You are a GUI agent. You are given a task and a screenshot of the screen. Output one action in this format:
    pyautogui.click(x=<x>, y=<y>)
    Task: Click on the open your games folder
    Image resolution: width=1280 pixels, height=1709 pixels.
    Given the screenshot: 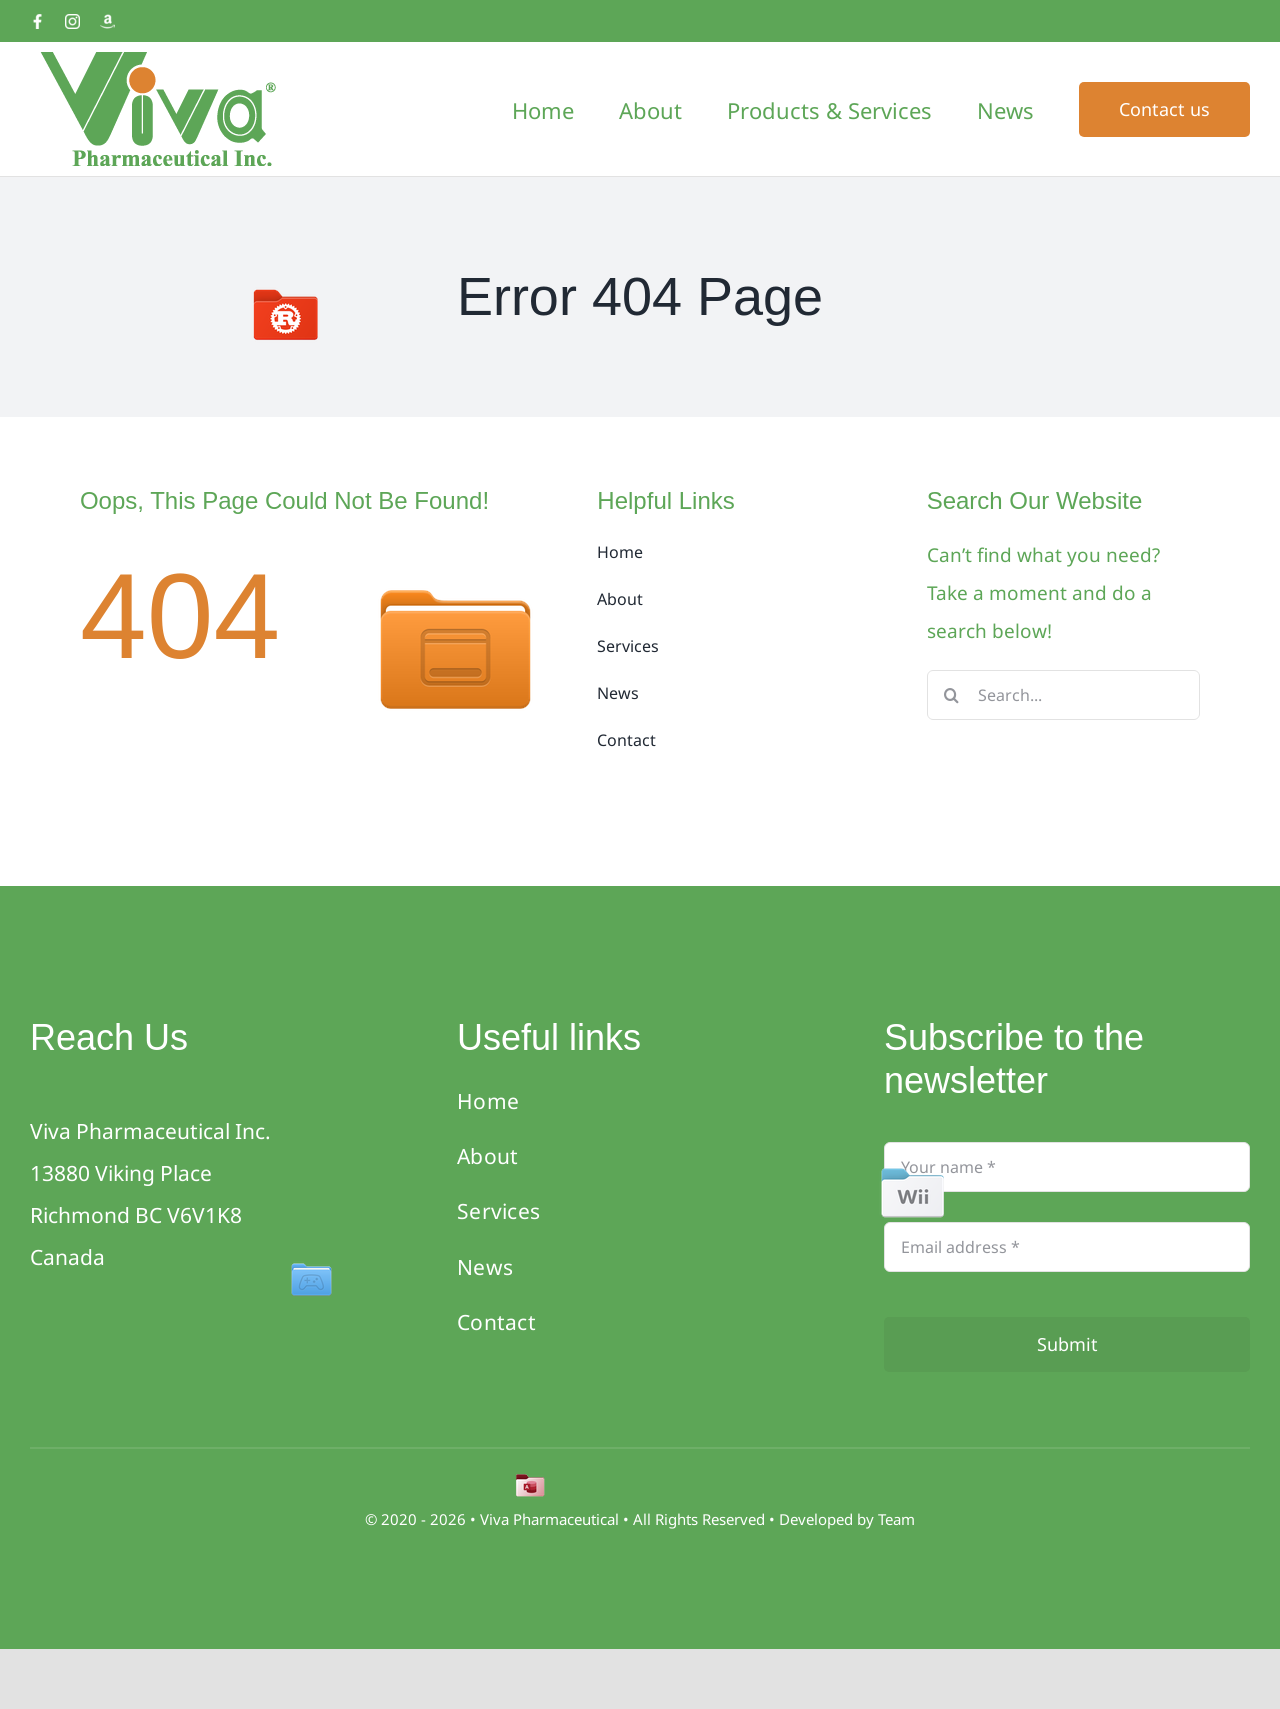 What is the action you would take?
    pyautogui.click(x=311, y=1279)
    